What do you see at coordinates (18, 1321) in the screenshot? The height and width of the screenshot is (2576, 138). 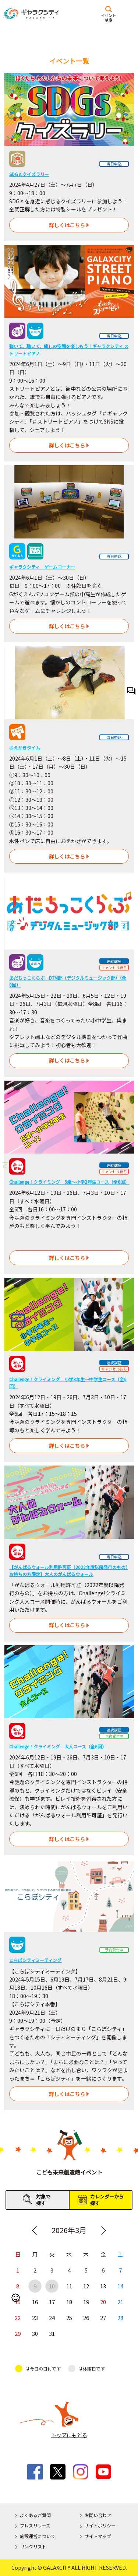 I see `switch to two-row layout view` at bounding box center [18, 1321].